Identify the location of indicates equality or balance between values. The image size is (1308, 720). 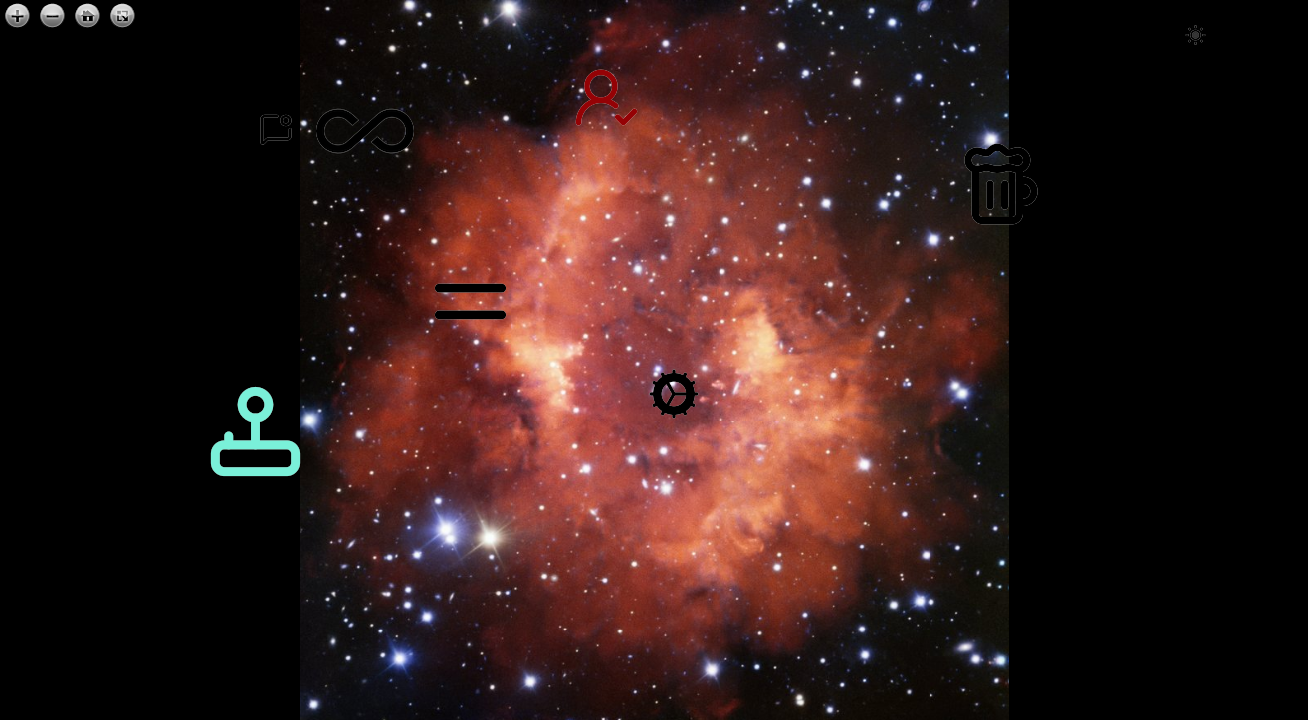
(470, 301).